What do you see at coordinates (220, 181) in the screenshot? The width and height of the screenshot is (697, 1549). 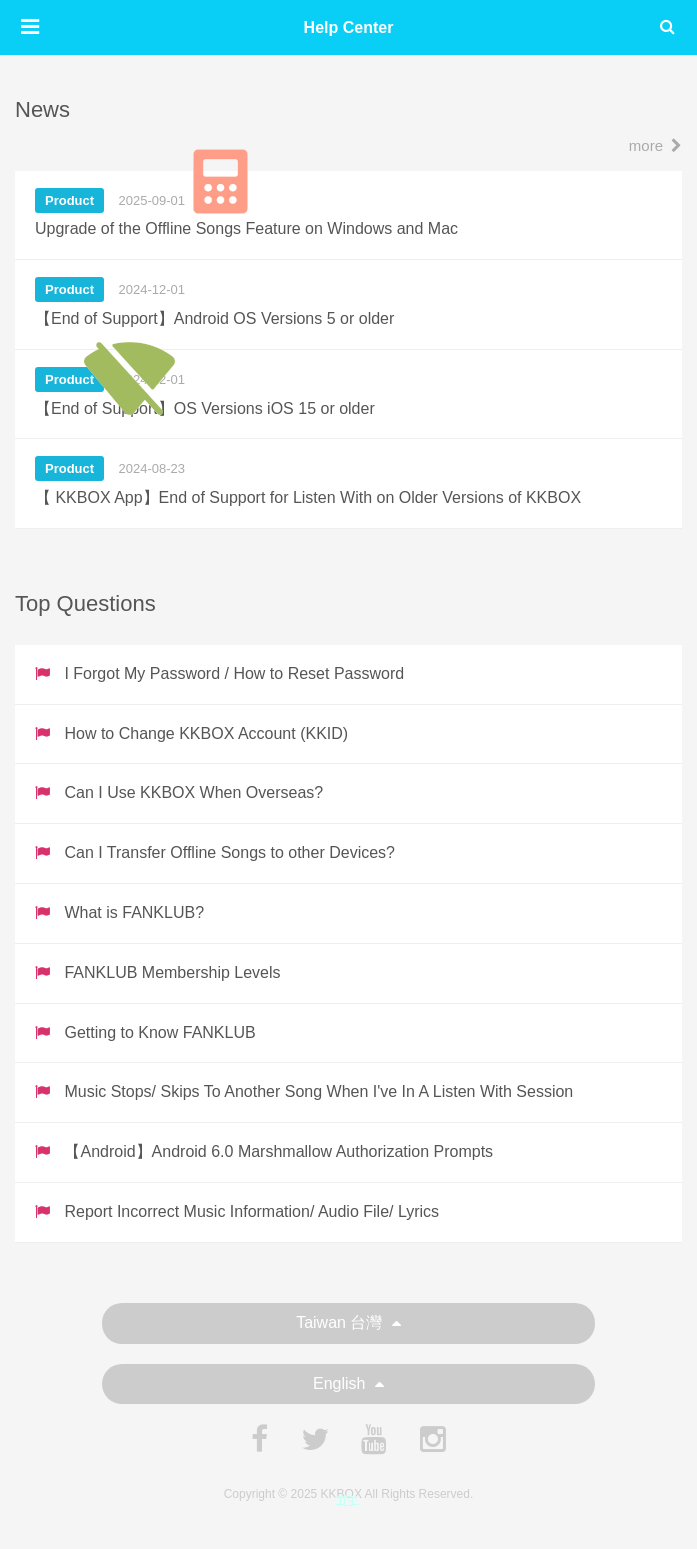 I see `open the calculator app` at bounding box center [220, 181].